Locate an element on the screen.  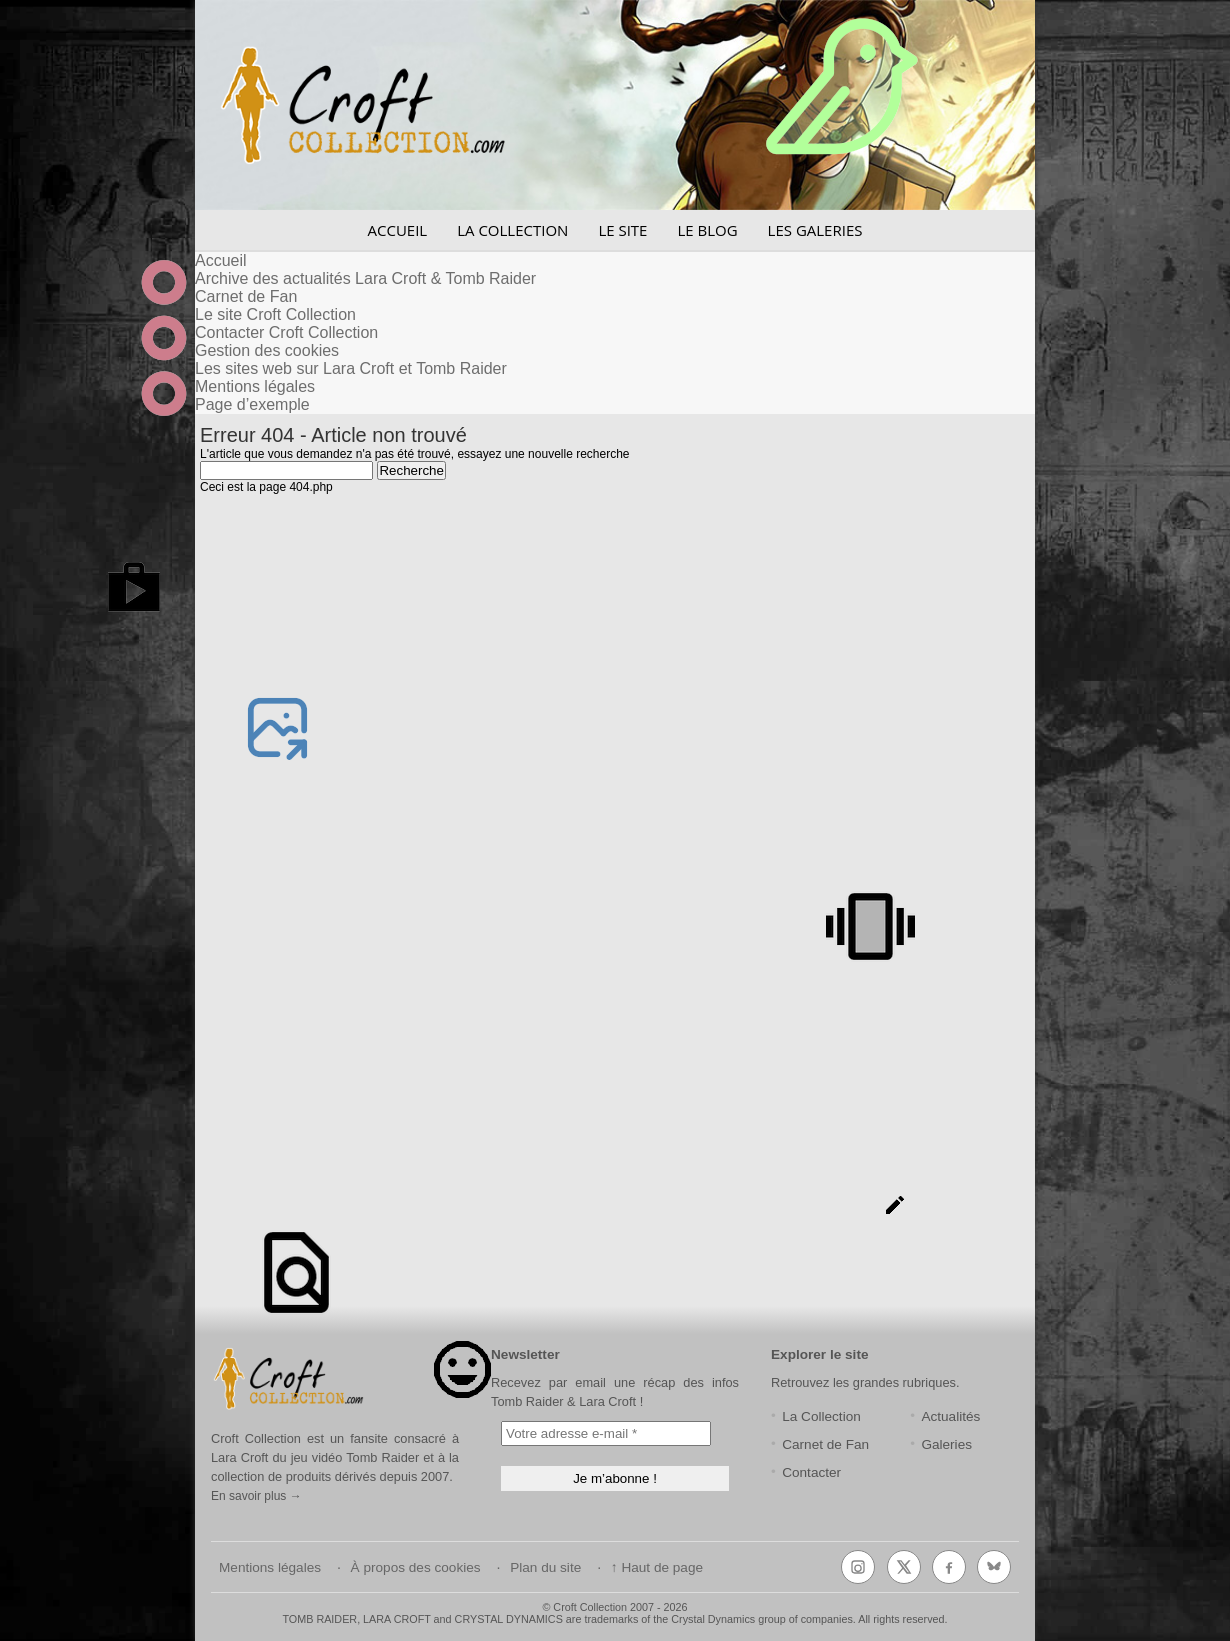
edit or modify content is located at coordinates (895, 1205).